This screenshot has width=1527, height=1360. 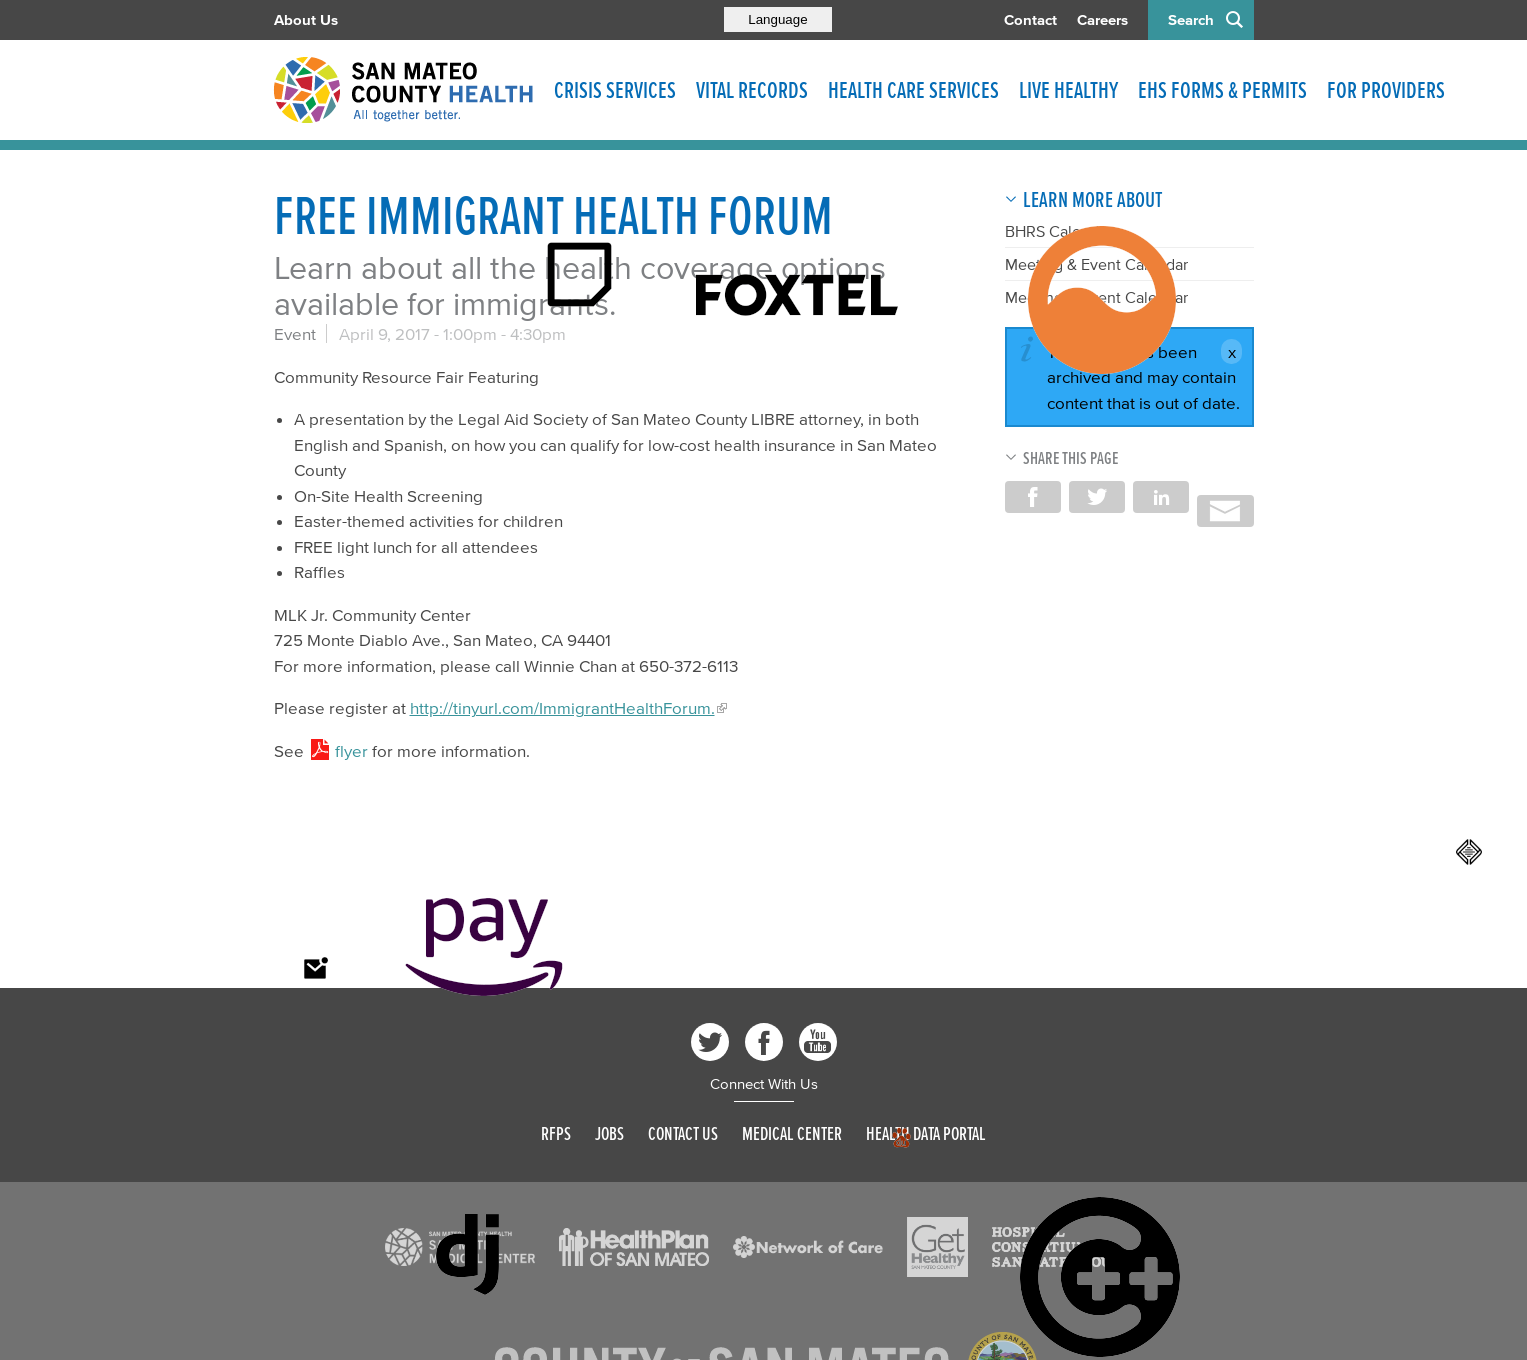 I want to click on indicates unread mail or messages, so click(x=315, y=969).